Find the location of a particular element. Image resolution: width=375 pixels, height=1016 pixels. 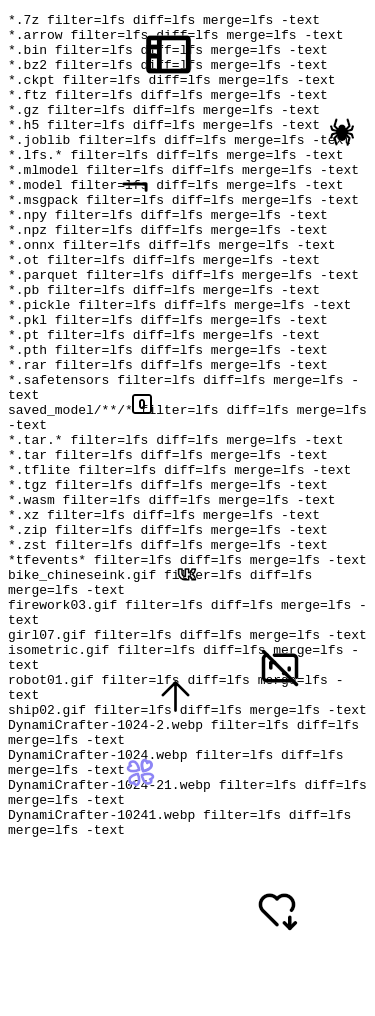

represents the letter Q in a keyboard or text input is located at coordinates (142, 404).